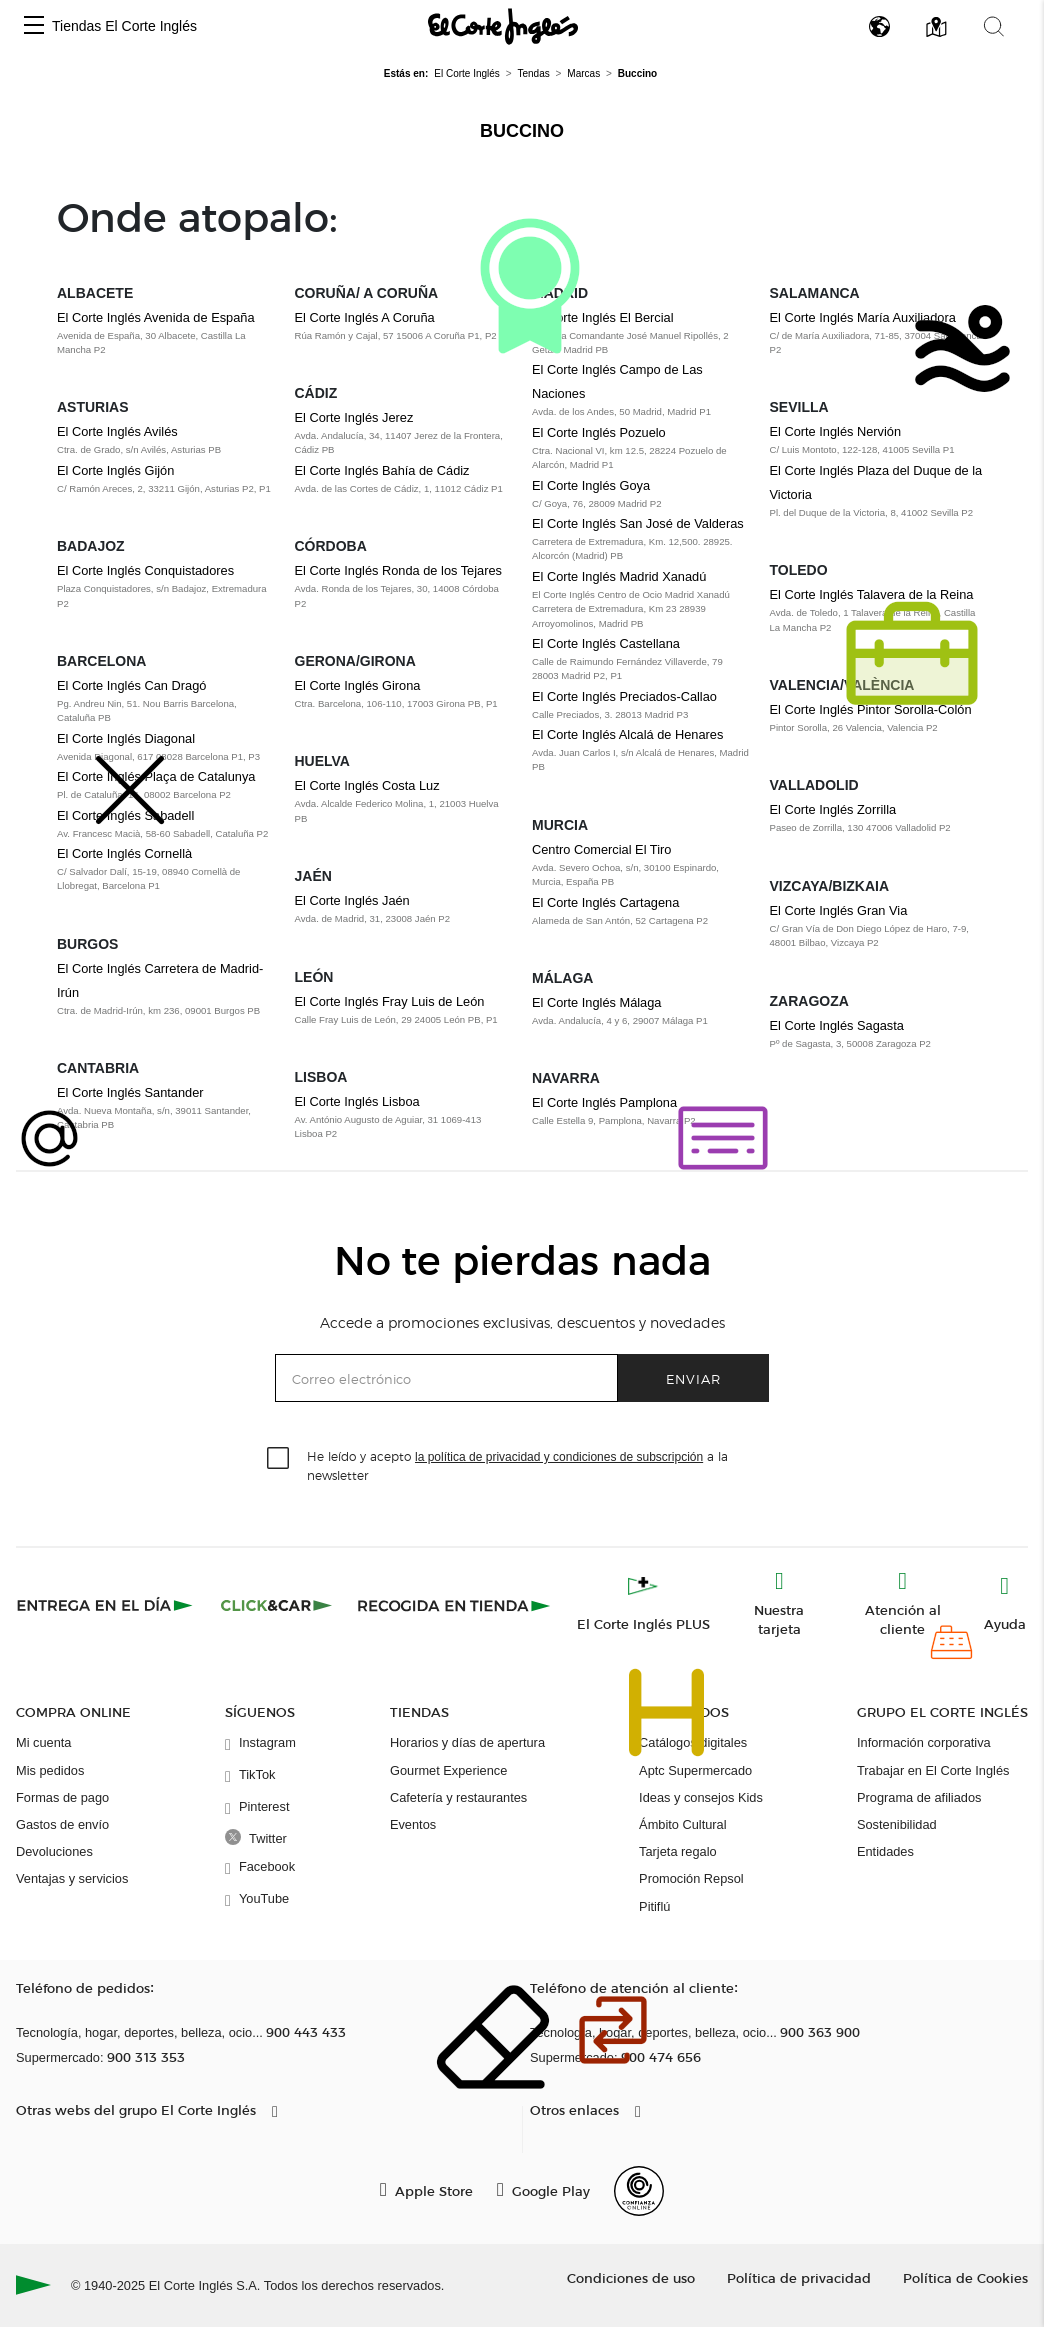  I want to click on mention a user in a post or comment, so click(49, 1138).